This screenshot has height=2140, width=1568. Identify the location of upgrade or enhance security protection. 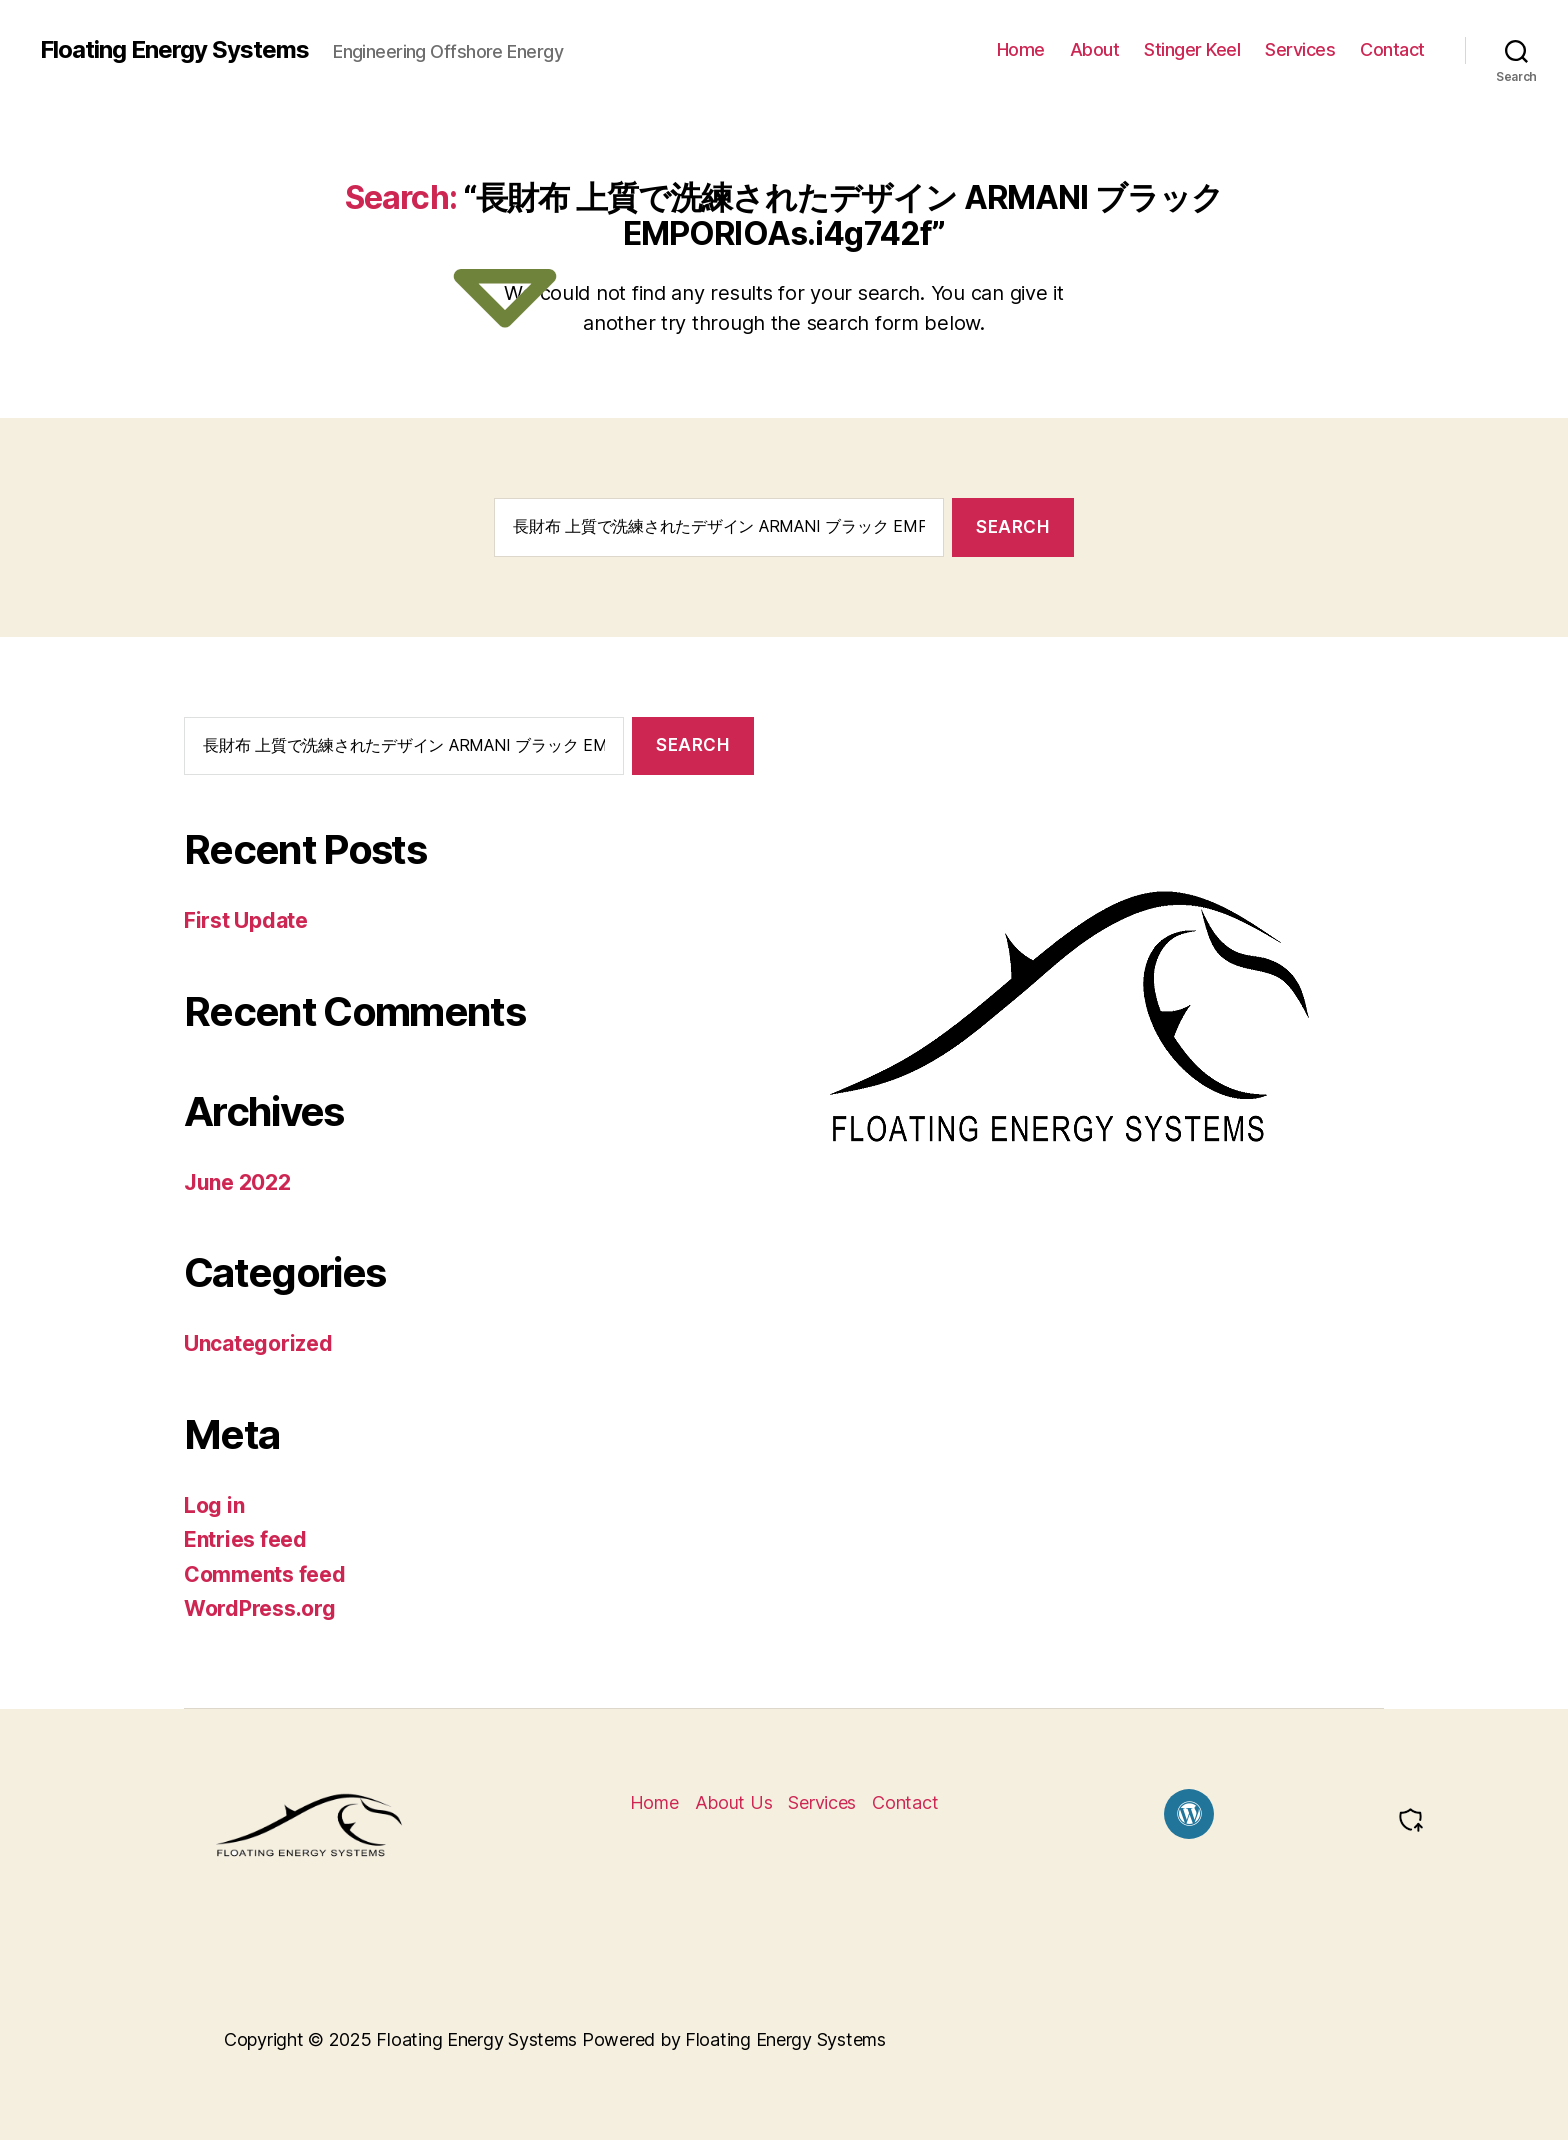
(1410, 1819).